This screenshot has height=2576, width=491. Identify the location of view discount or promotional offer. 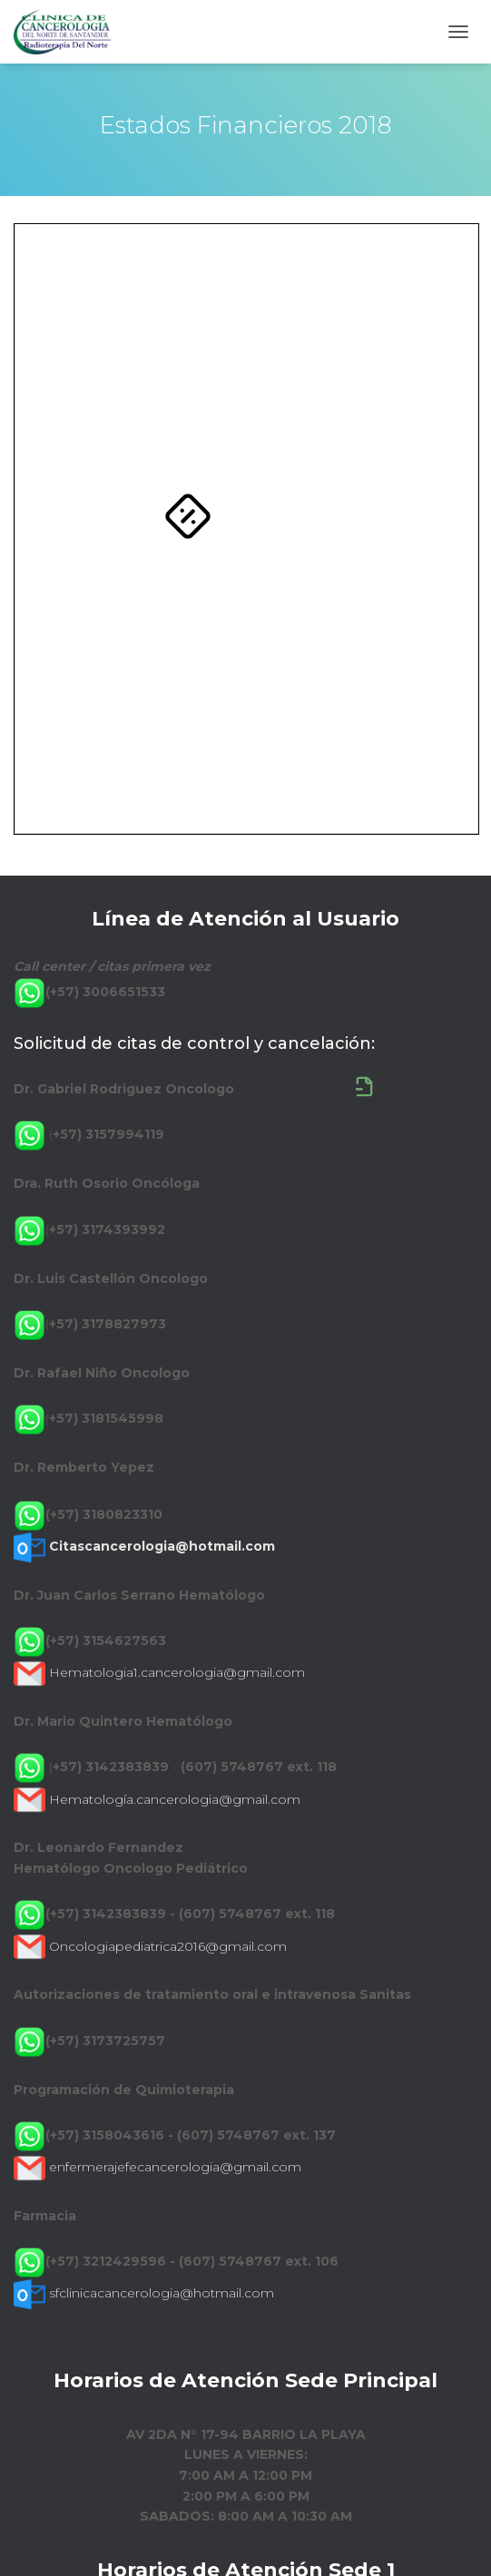
(188, 516).